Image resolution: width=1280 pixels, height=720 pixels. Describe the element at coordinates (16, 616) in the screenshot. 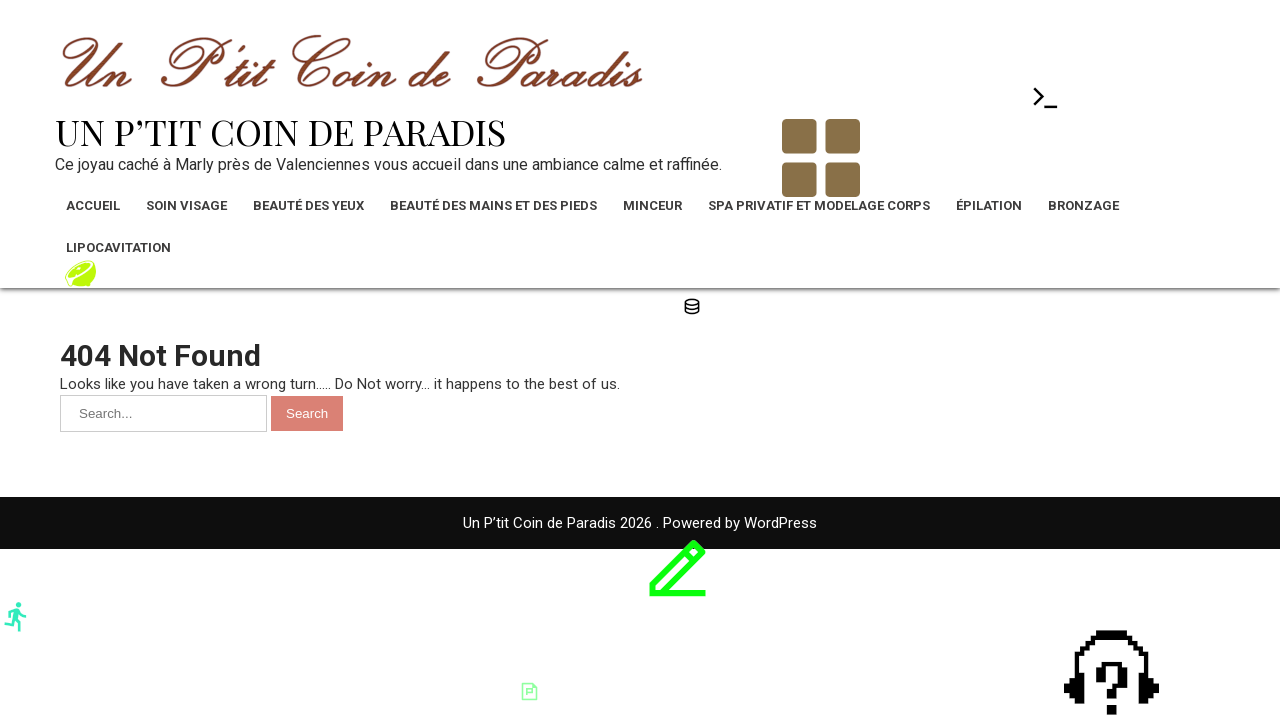

I see `access running or jogging activity tracking` at that location.